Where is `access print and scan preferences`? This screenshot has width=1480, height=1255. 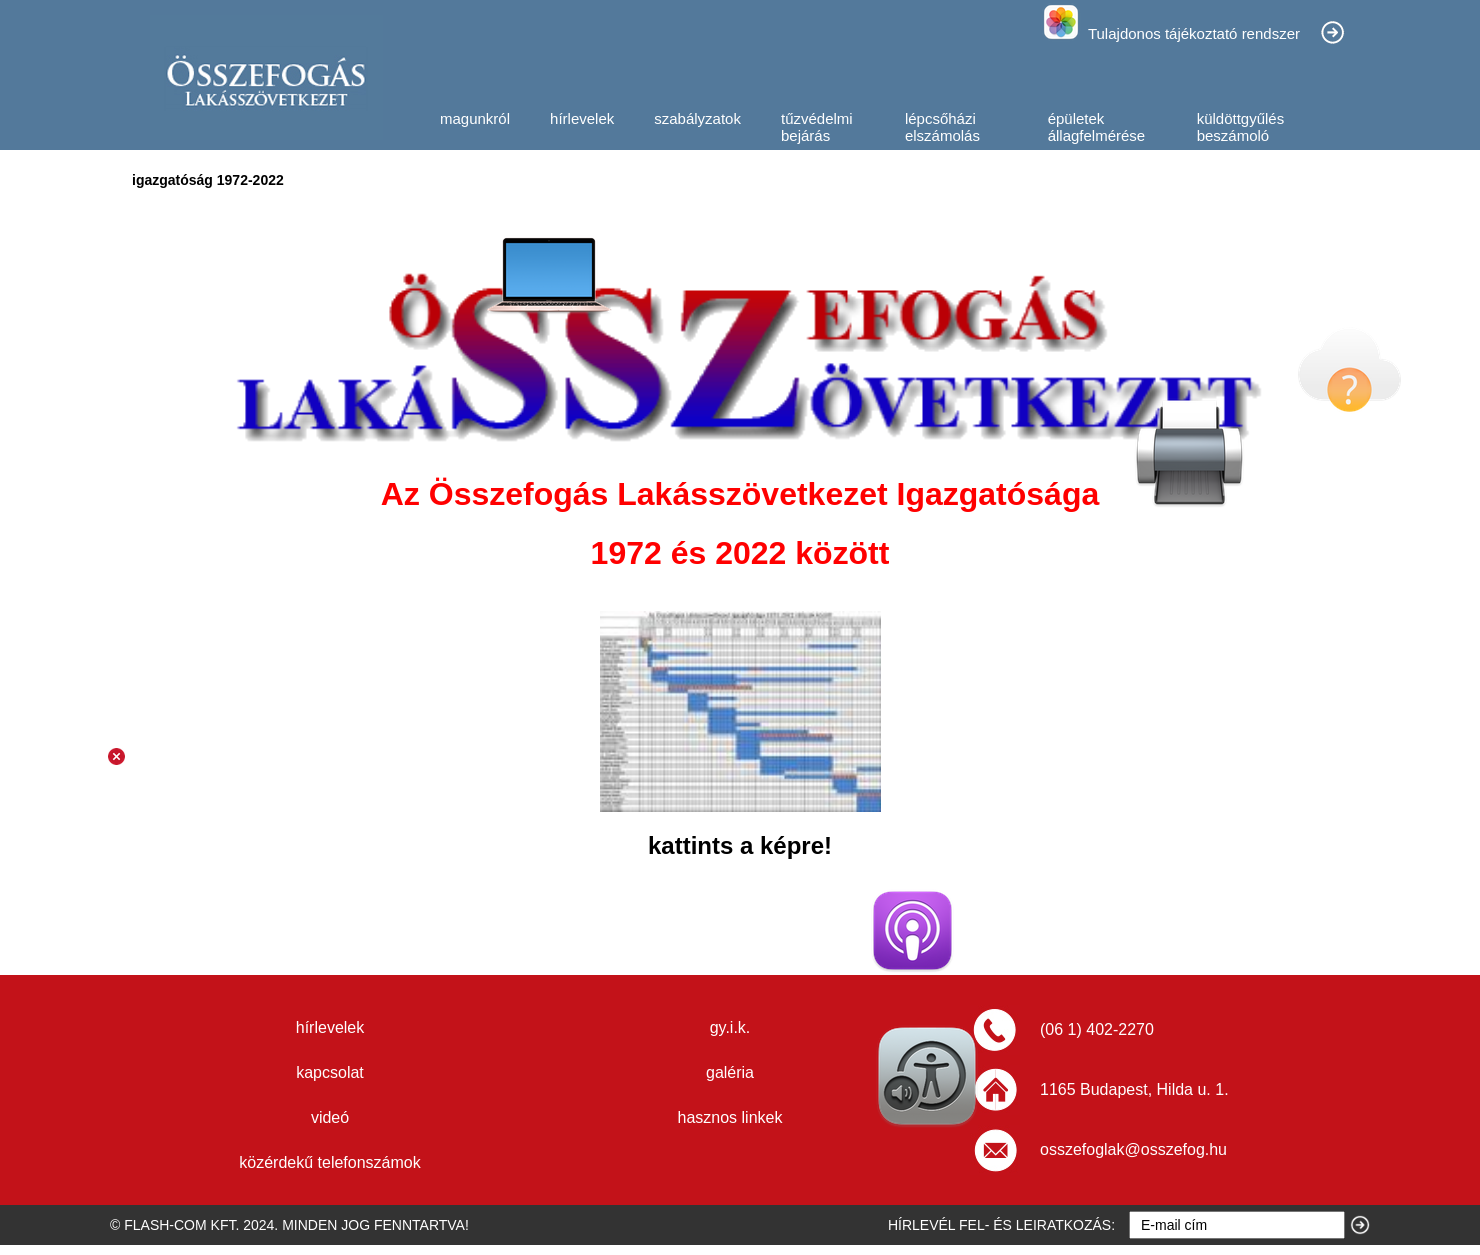 access print and scan preferences is located at coordinates (1189, 452).